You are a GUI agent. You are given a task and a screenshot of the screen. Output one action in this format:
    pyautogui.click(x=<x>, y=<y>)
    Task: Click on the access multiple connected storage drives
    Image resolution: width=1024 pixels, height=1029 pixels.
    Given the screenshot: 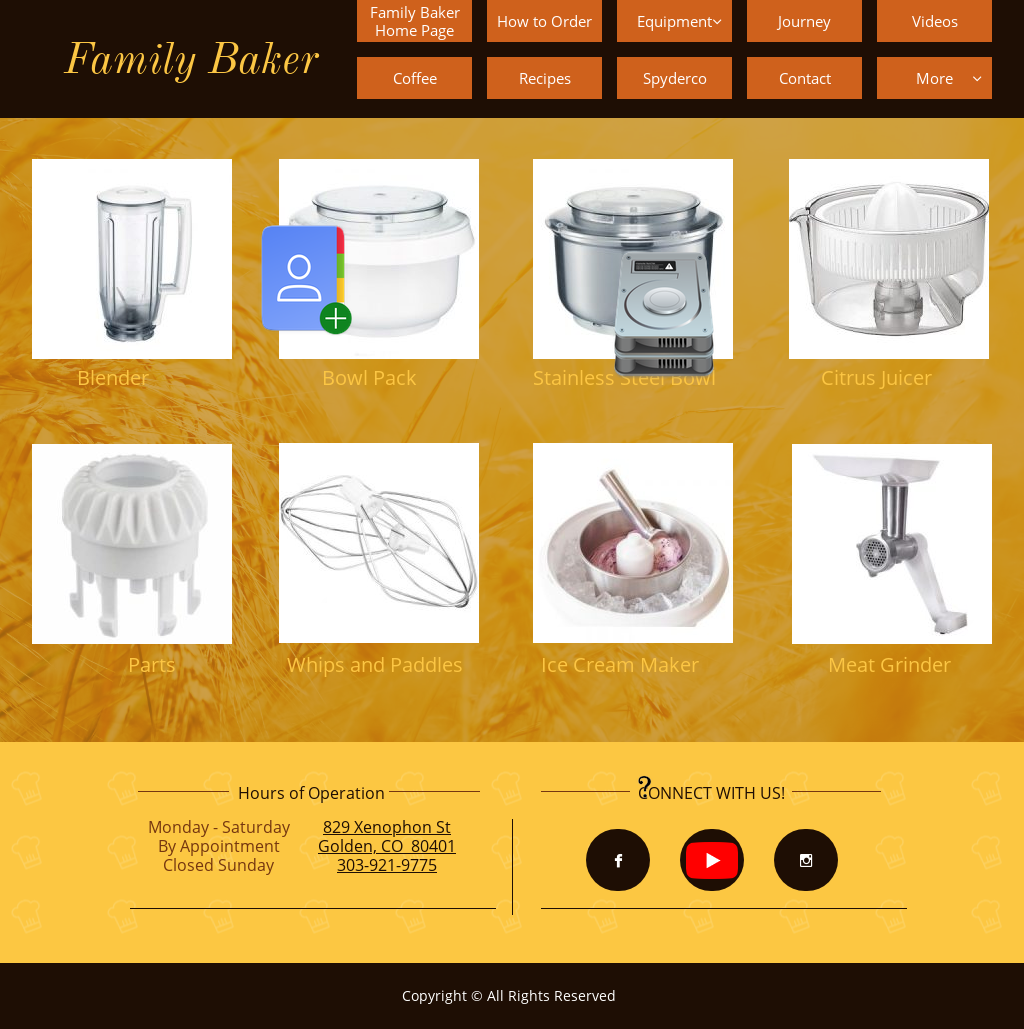 What is the action you would take?
    pyautogui.click(x=664, y=315)
    